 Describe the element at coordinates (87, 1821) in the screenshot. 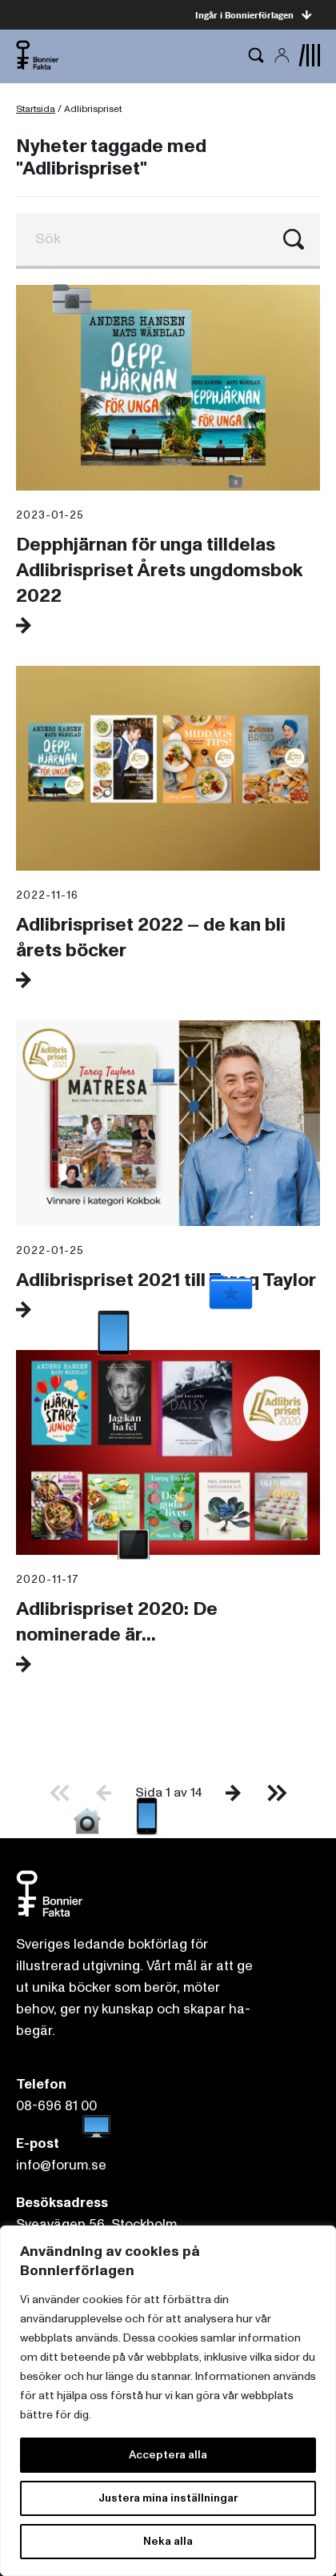

I see `access FileVault disk encryption settings` at that location.